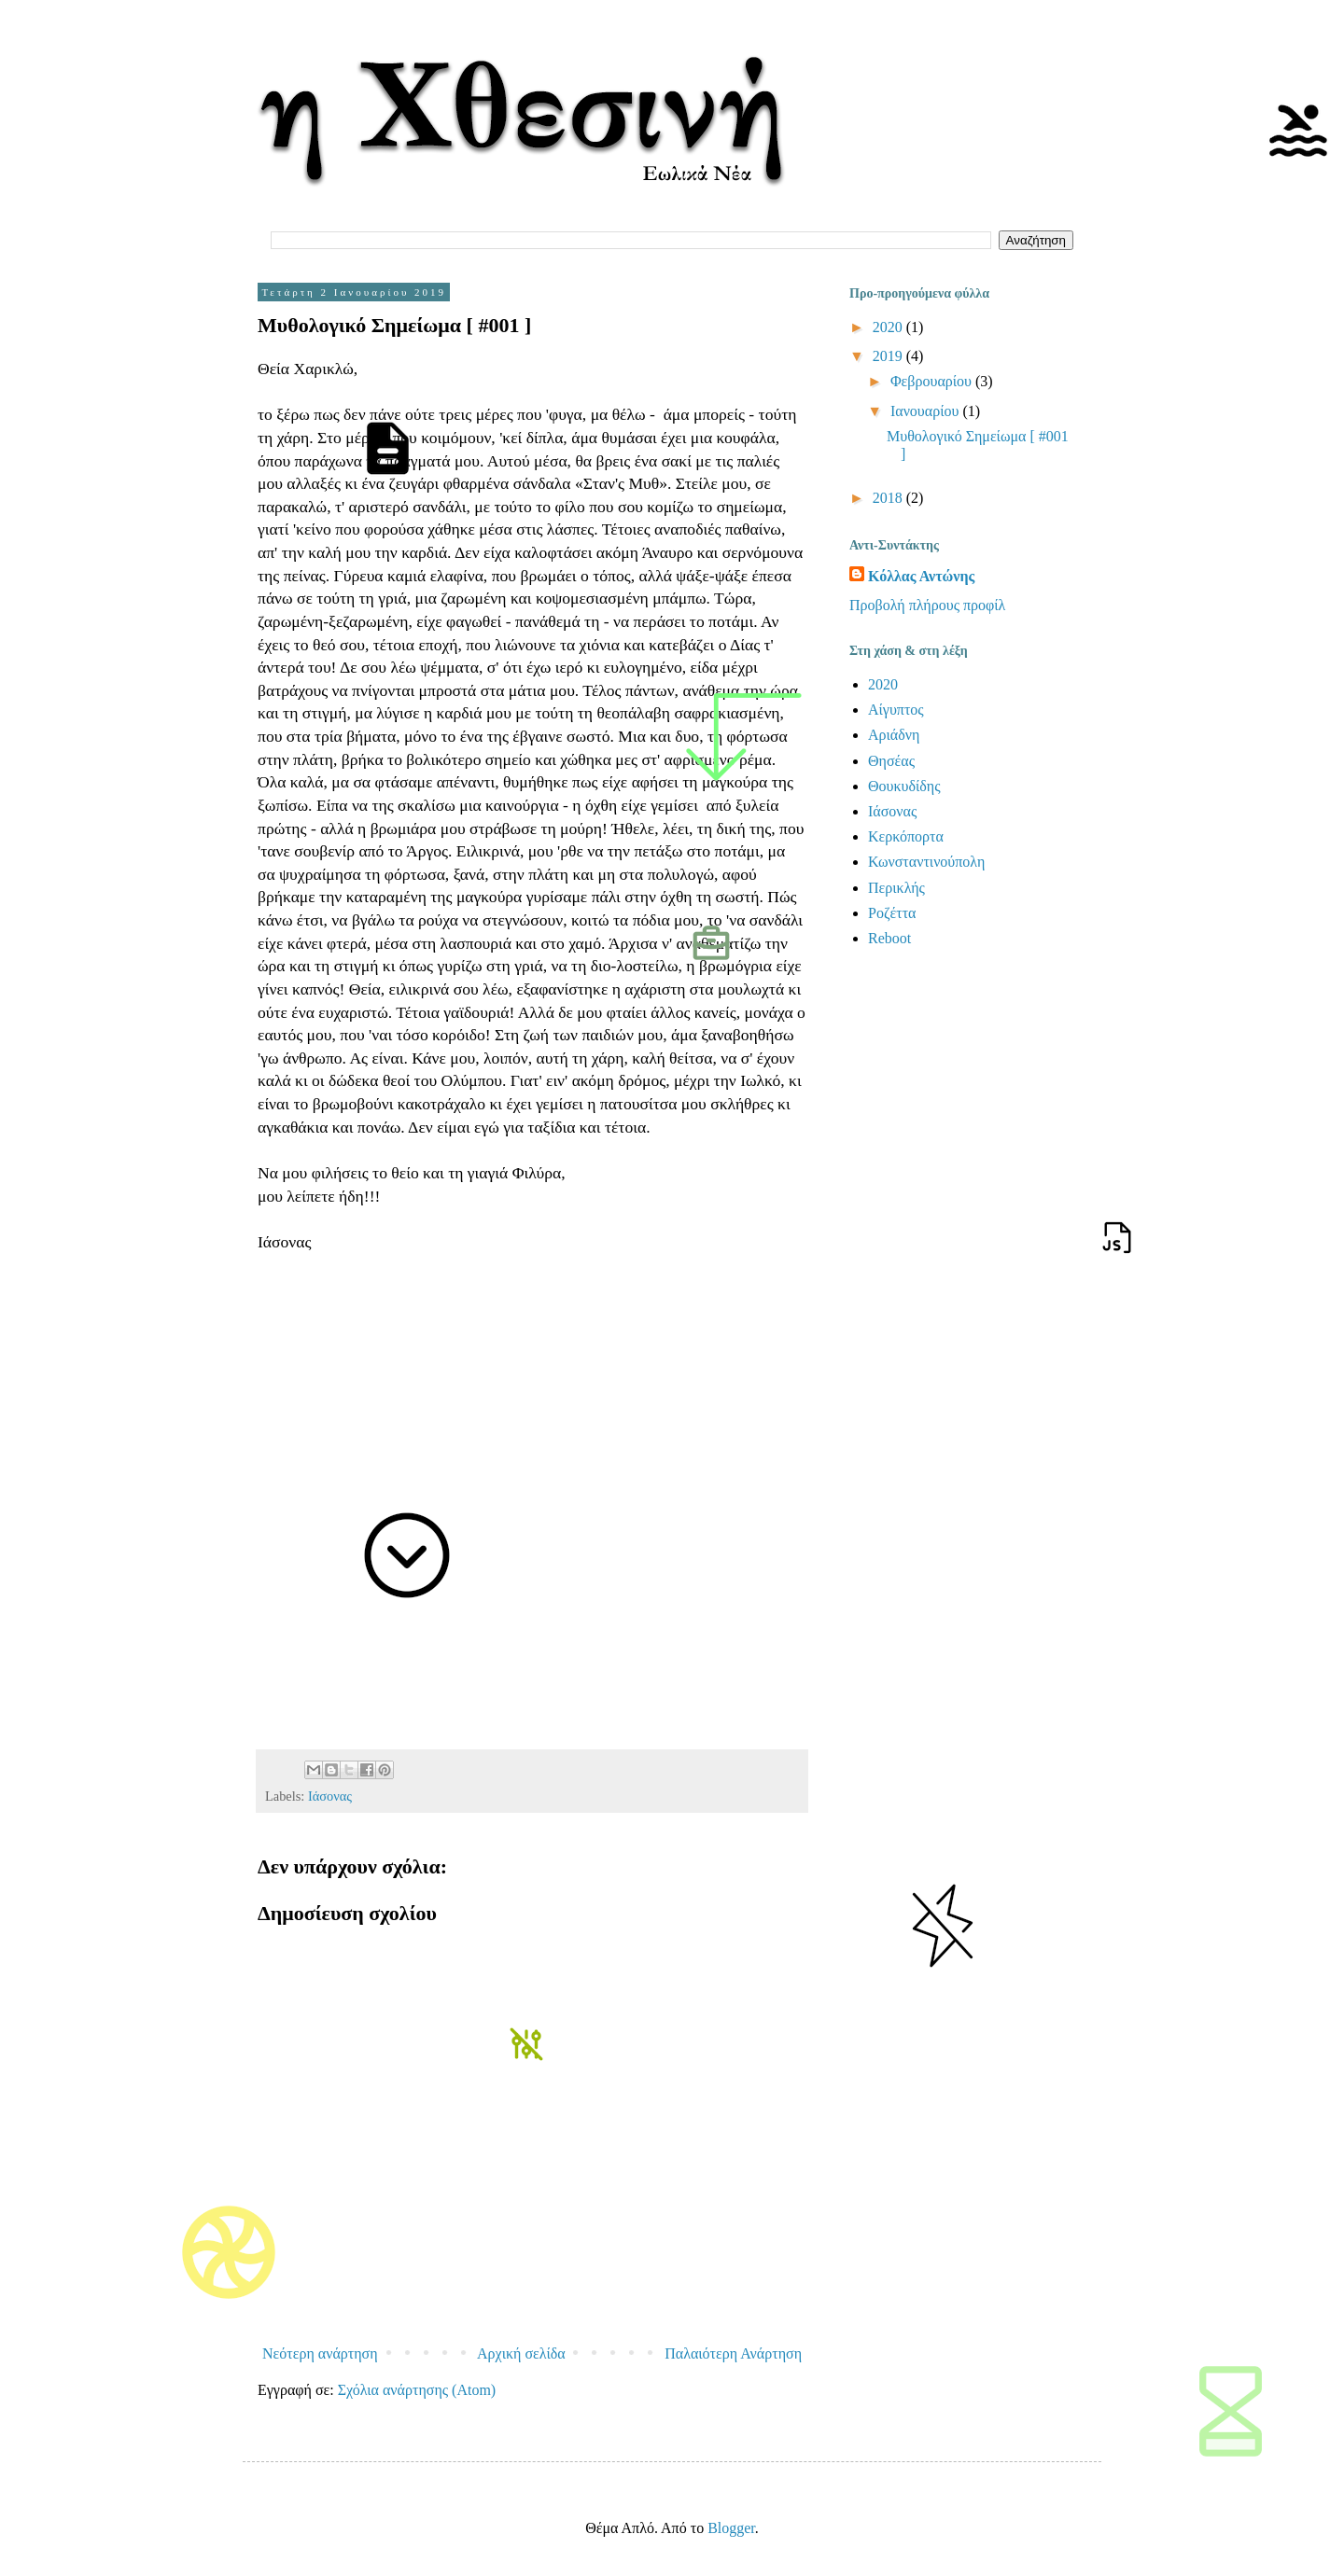 This screenshot has height=2576, width=1344. Describe the element at coordinates (229, 2252) in the screenshot. I see `indicates loading or processing in progress` at that location.